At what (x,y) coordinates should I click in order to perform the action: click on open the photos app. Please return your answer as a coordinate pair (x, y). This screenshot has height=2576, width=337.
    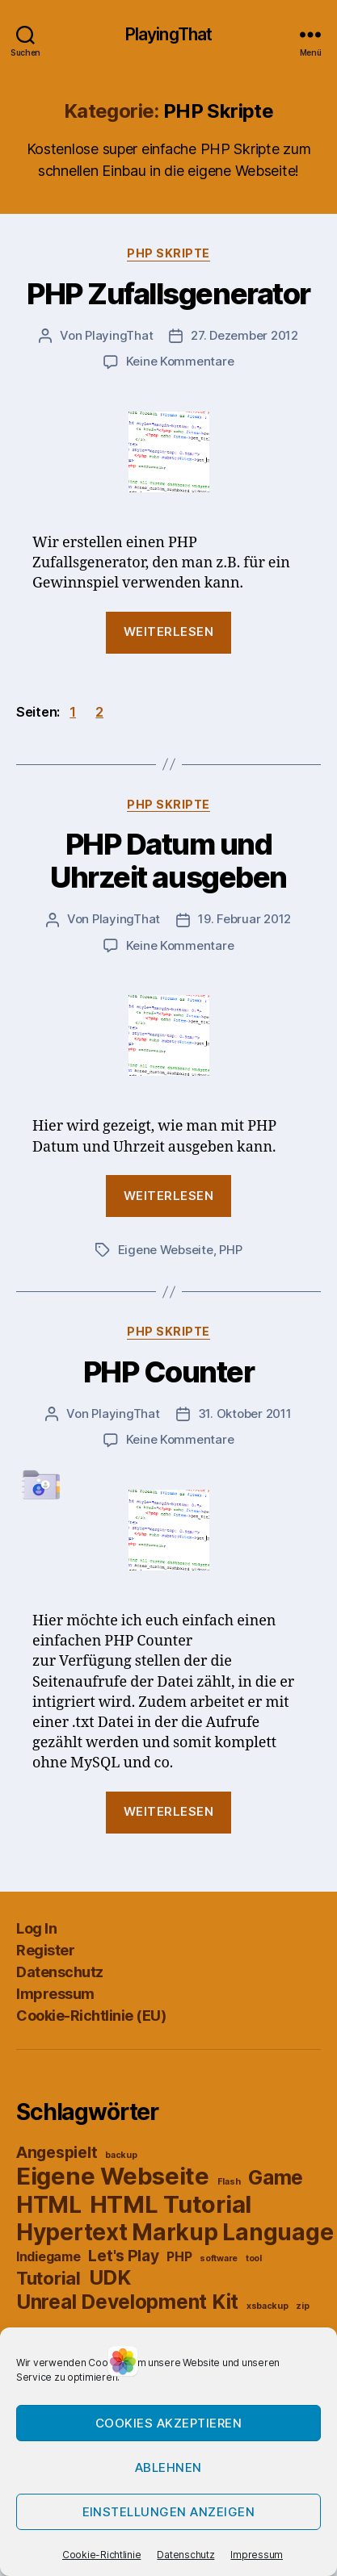
    Looking at the image, I should click on (123, 2361).